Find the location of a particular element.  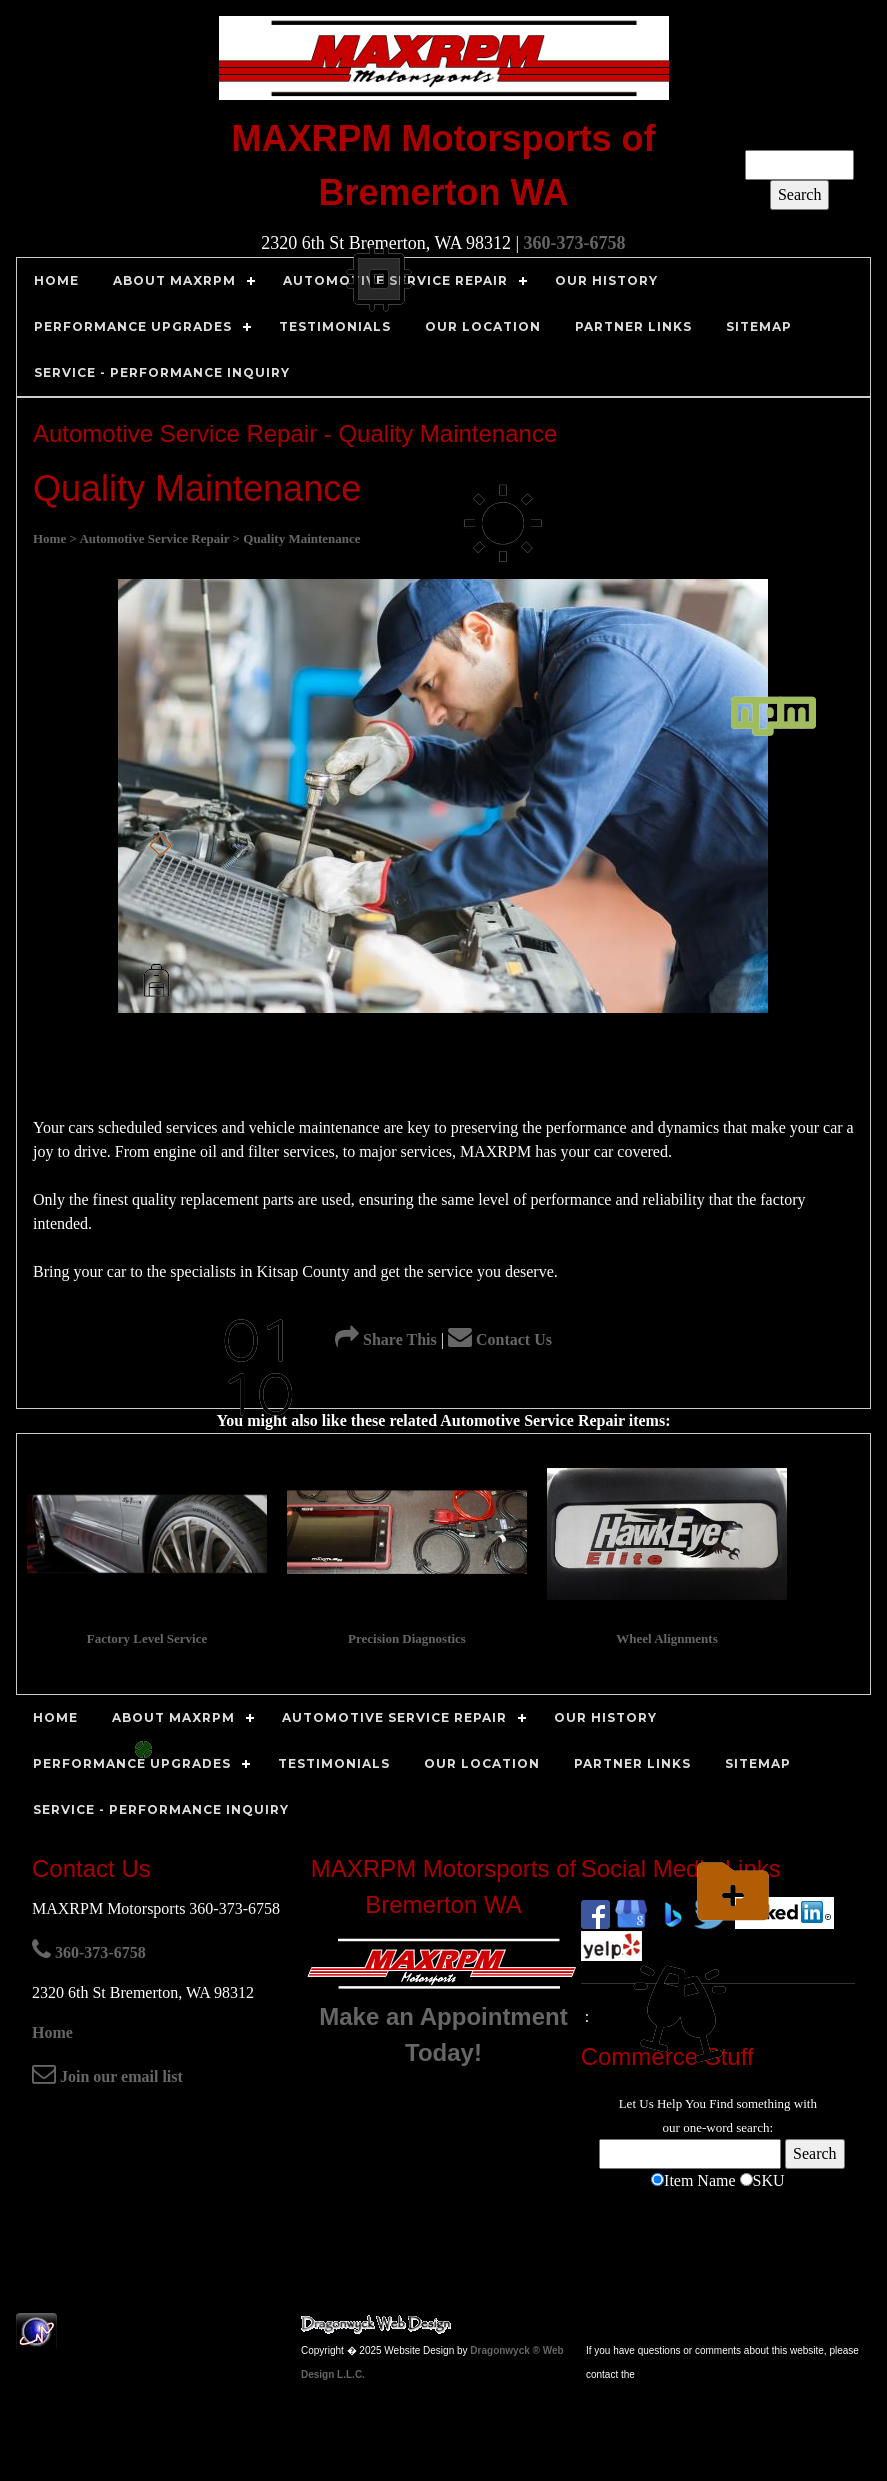

toggle light mode or bright display is located at coordinates (503, 525).